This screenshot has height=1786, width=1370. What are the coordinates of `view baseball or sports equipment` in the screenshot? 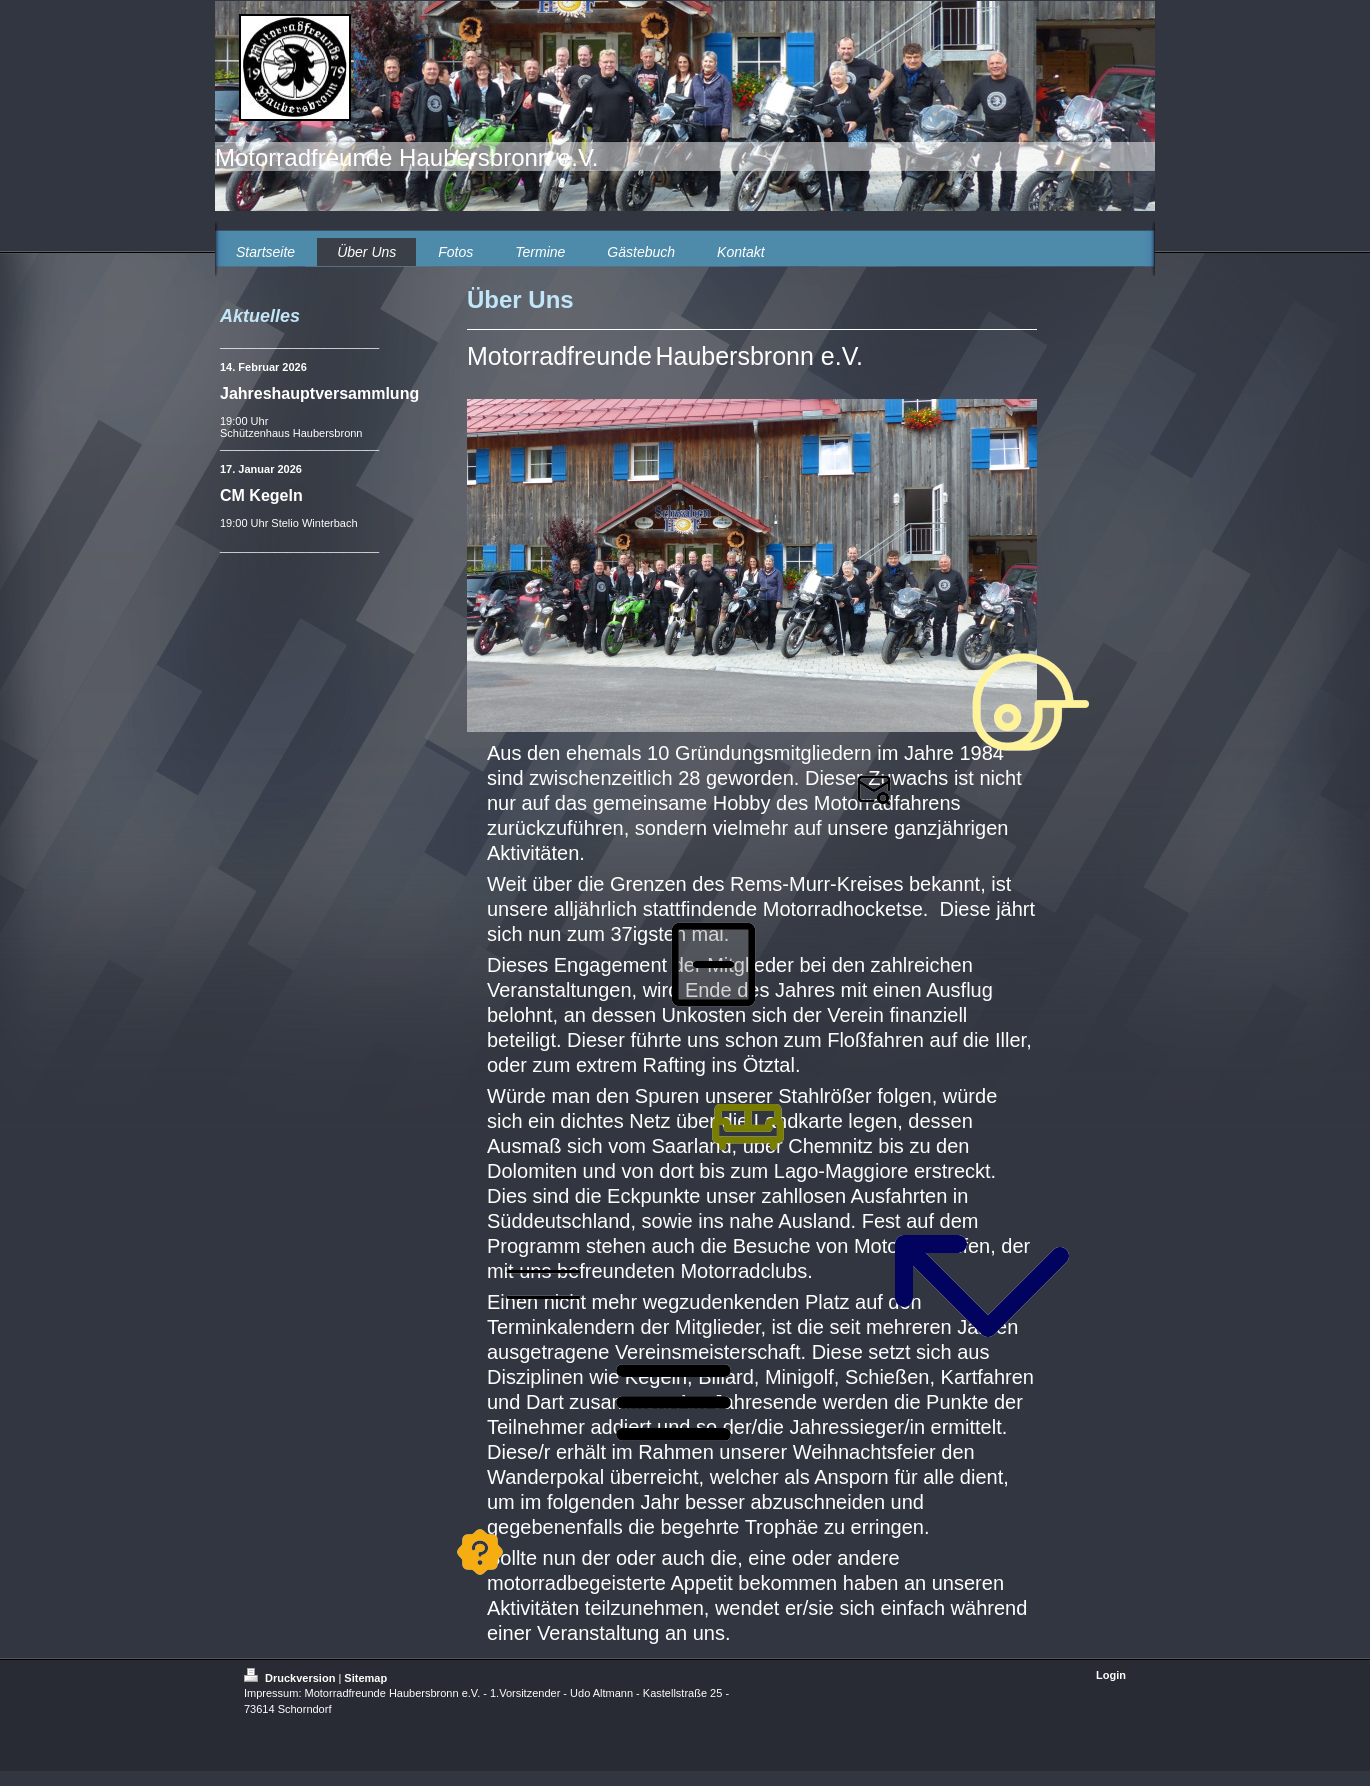 It's located at (1027, 704).